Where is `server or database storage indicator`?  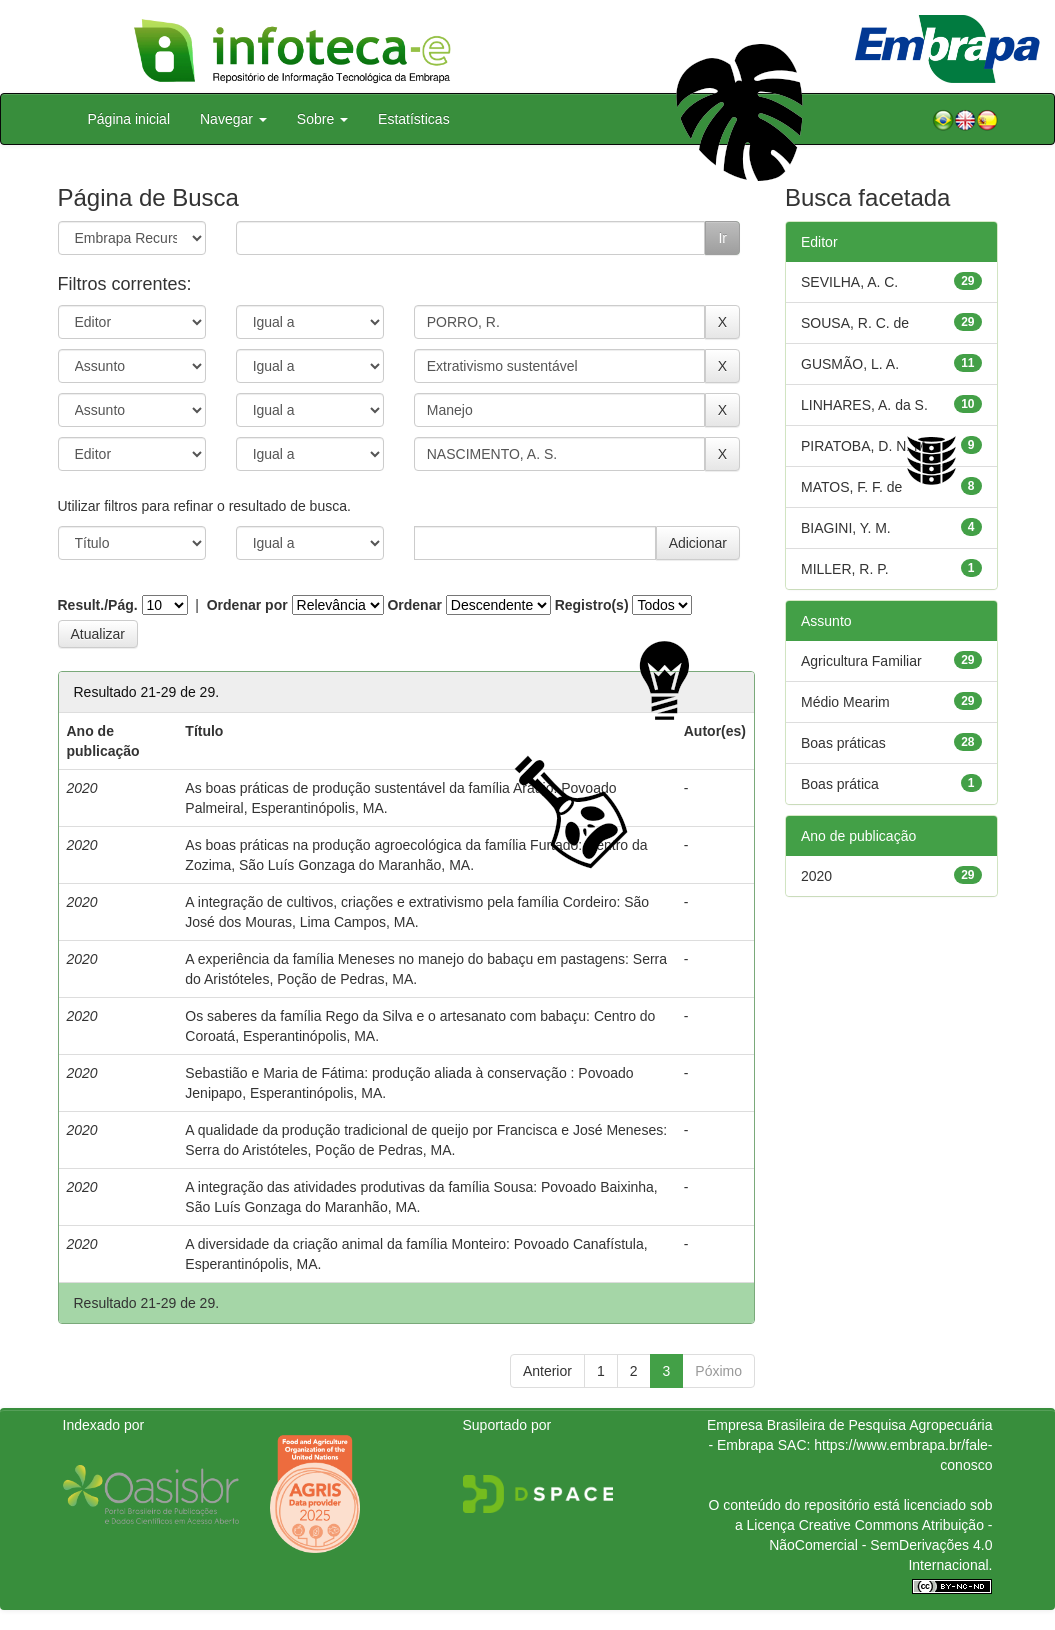 server or database storage indicator is located at coordinates (931, 460).